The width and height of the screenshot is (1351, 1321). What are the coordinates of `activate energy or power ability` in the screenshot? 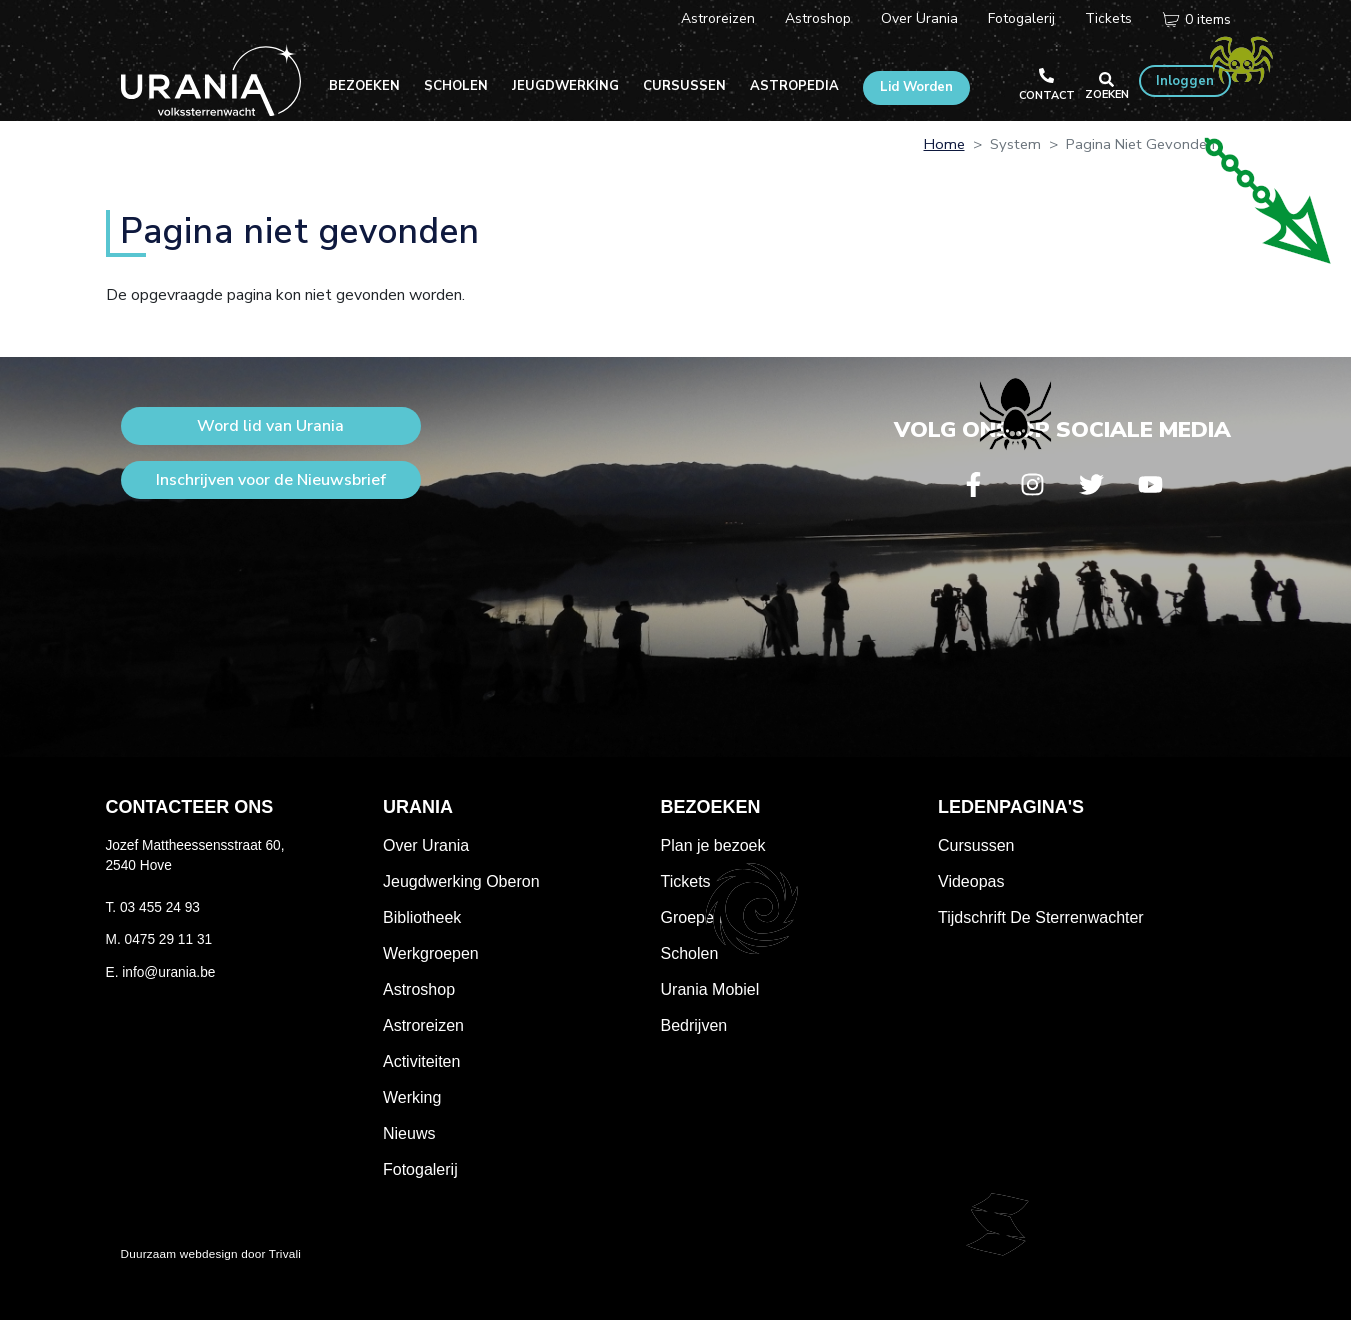 It's located at (751, 908).